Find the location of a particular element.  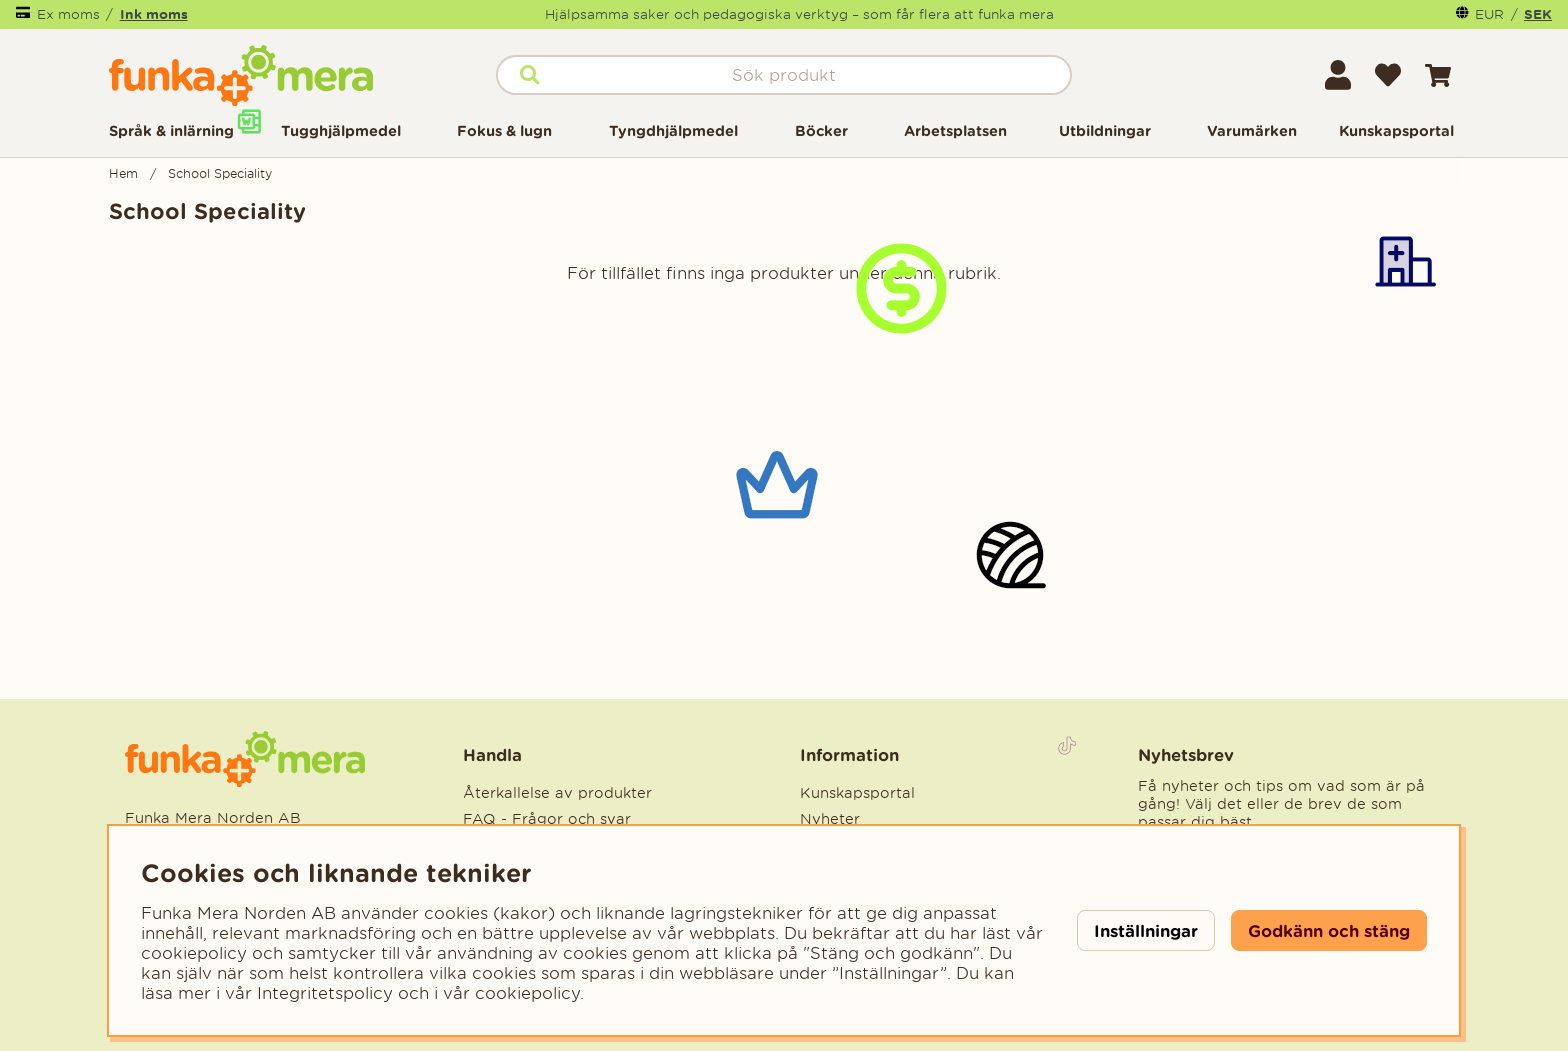

find nearby hospitals or medical facilities is located at coordinates (1402, 261).